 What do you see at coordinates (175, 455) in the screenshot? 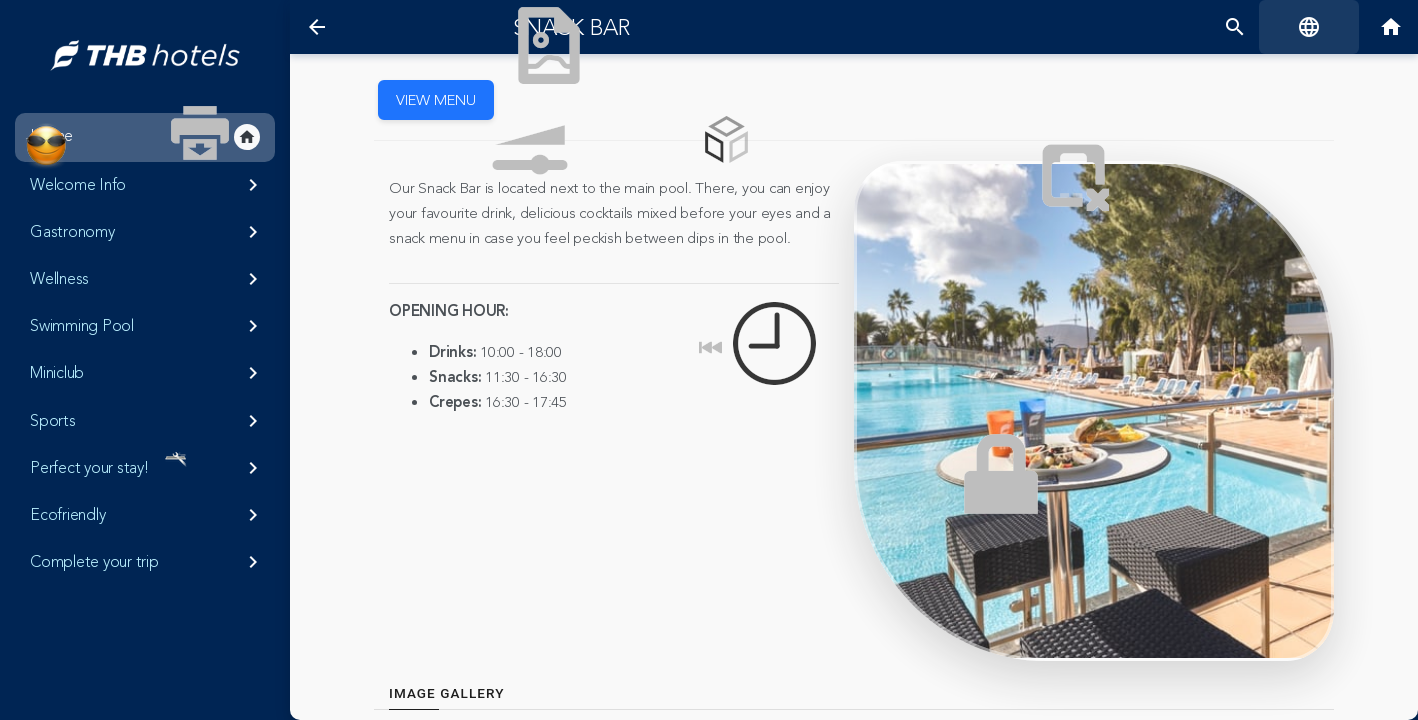
I see `access keyboard settings and preferences` at bounding box center [175, 455].